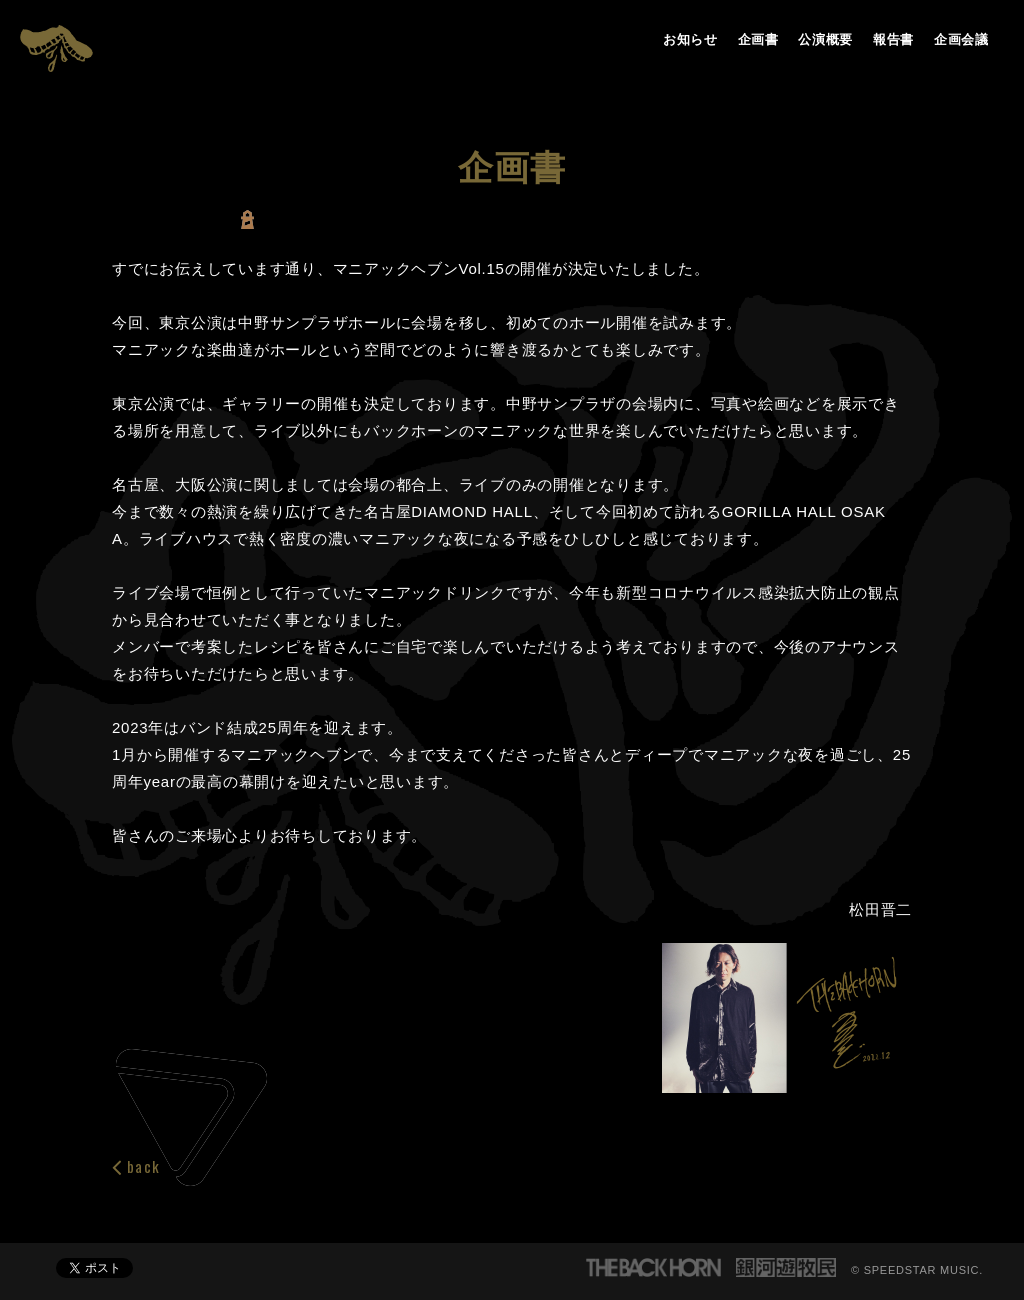 The width and height of the screenshot is (1024, 1300). What do you see at coordinates (247, 219) in the screenshot?
I see `Google Lighthouse performance testing tool` at bounding box center [247, 219].